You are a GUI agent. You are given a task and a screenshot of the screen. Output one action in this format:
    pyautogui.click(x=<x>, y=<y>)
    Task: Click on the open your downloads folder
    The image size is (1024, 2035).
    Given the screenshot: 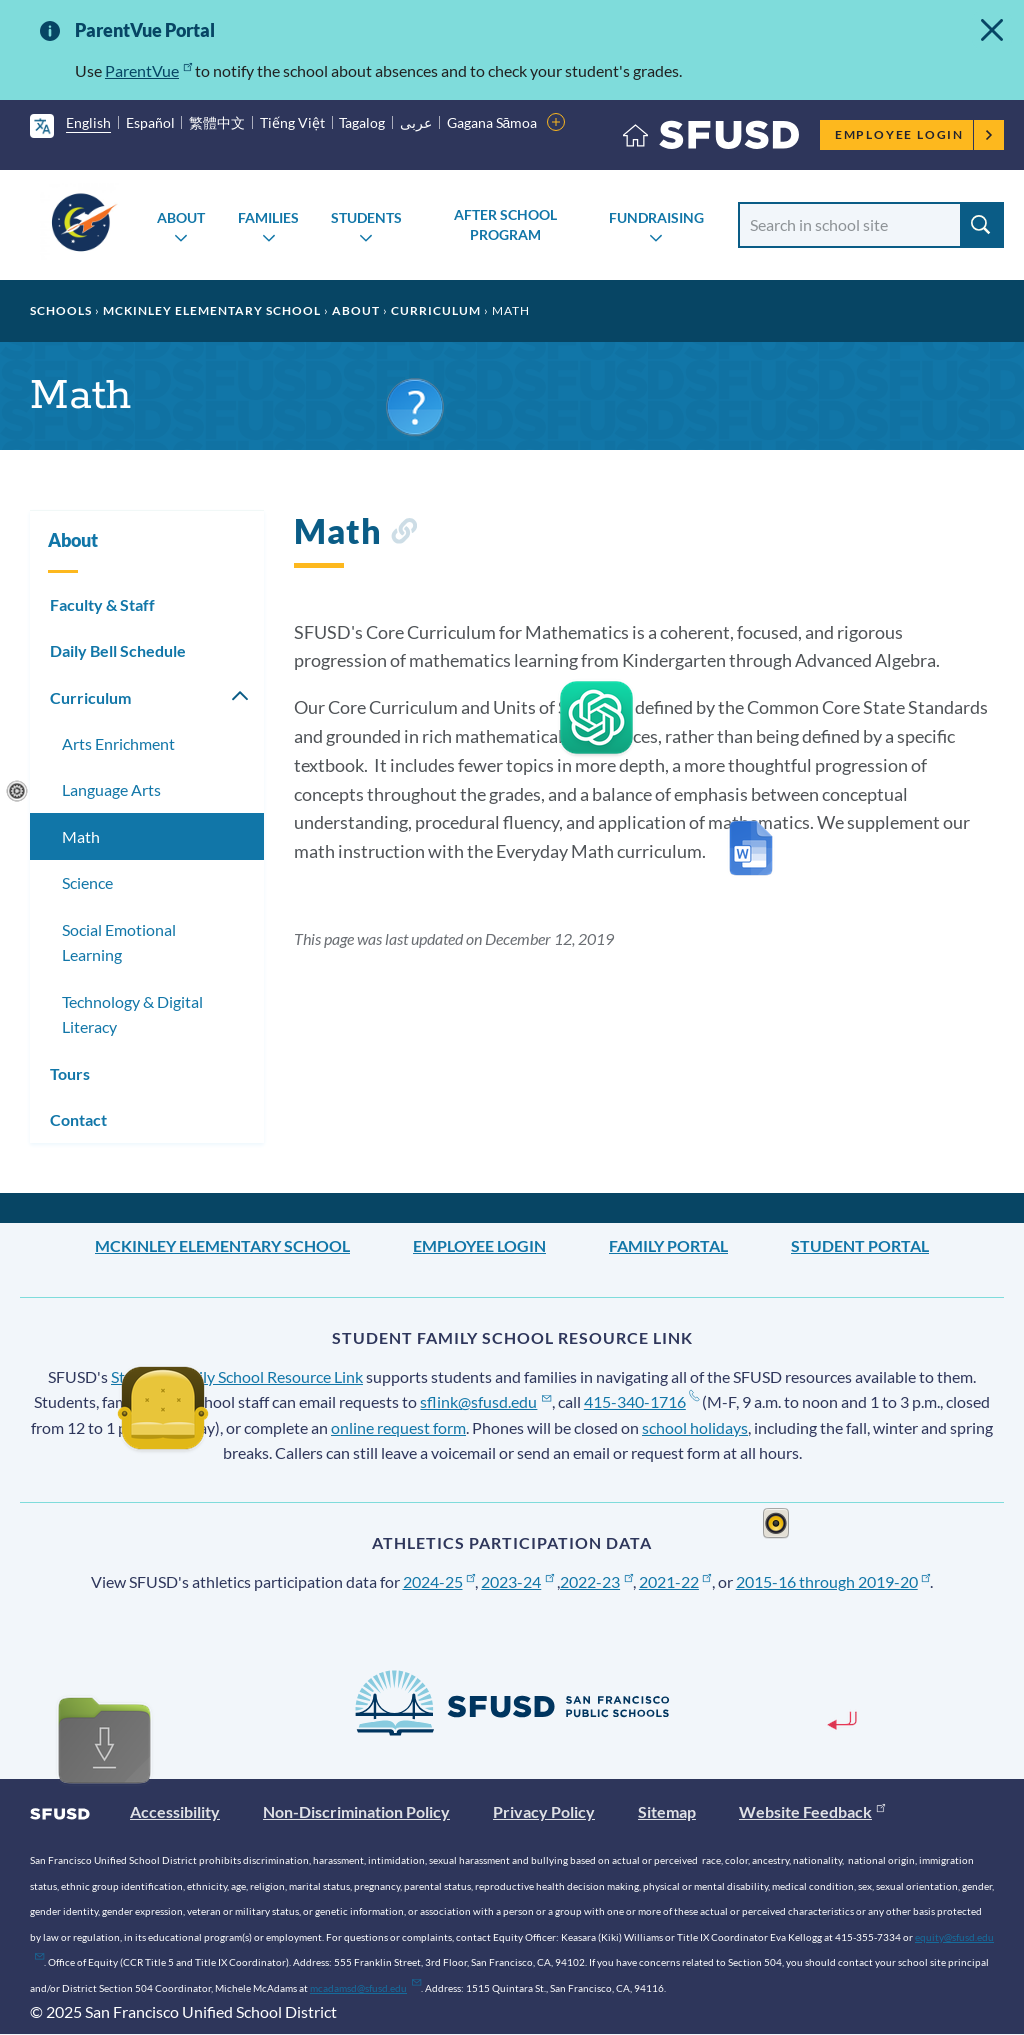 What is the action you would take?
    pyautogui.click(x=104, y=1740)
    